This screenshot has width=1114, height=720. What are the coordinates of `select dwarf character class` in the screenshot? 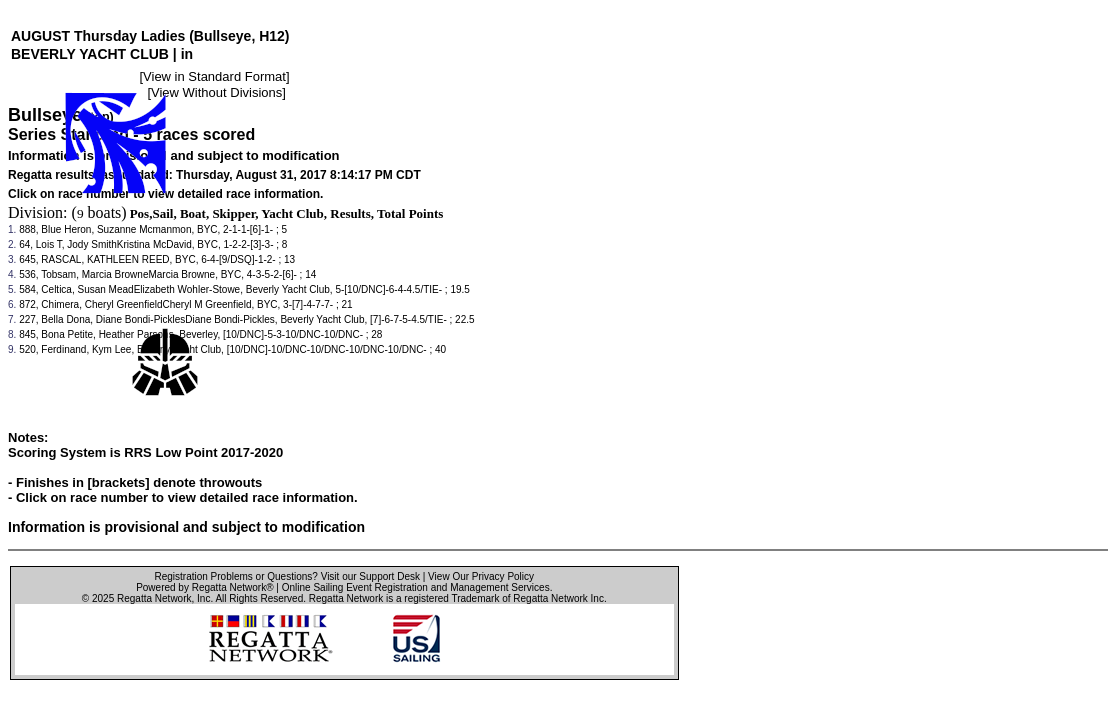 It's located at (165, 362).